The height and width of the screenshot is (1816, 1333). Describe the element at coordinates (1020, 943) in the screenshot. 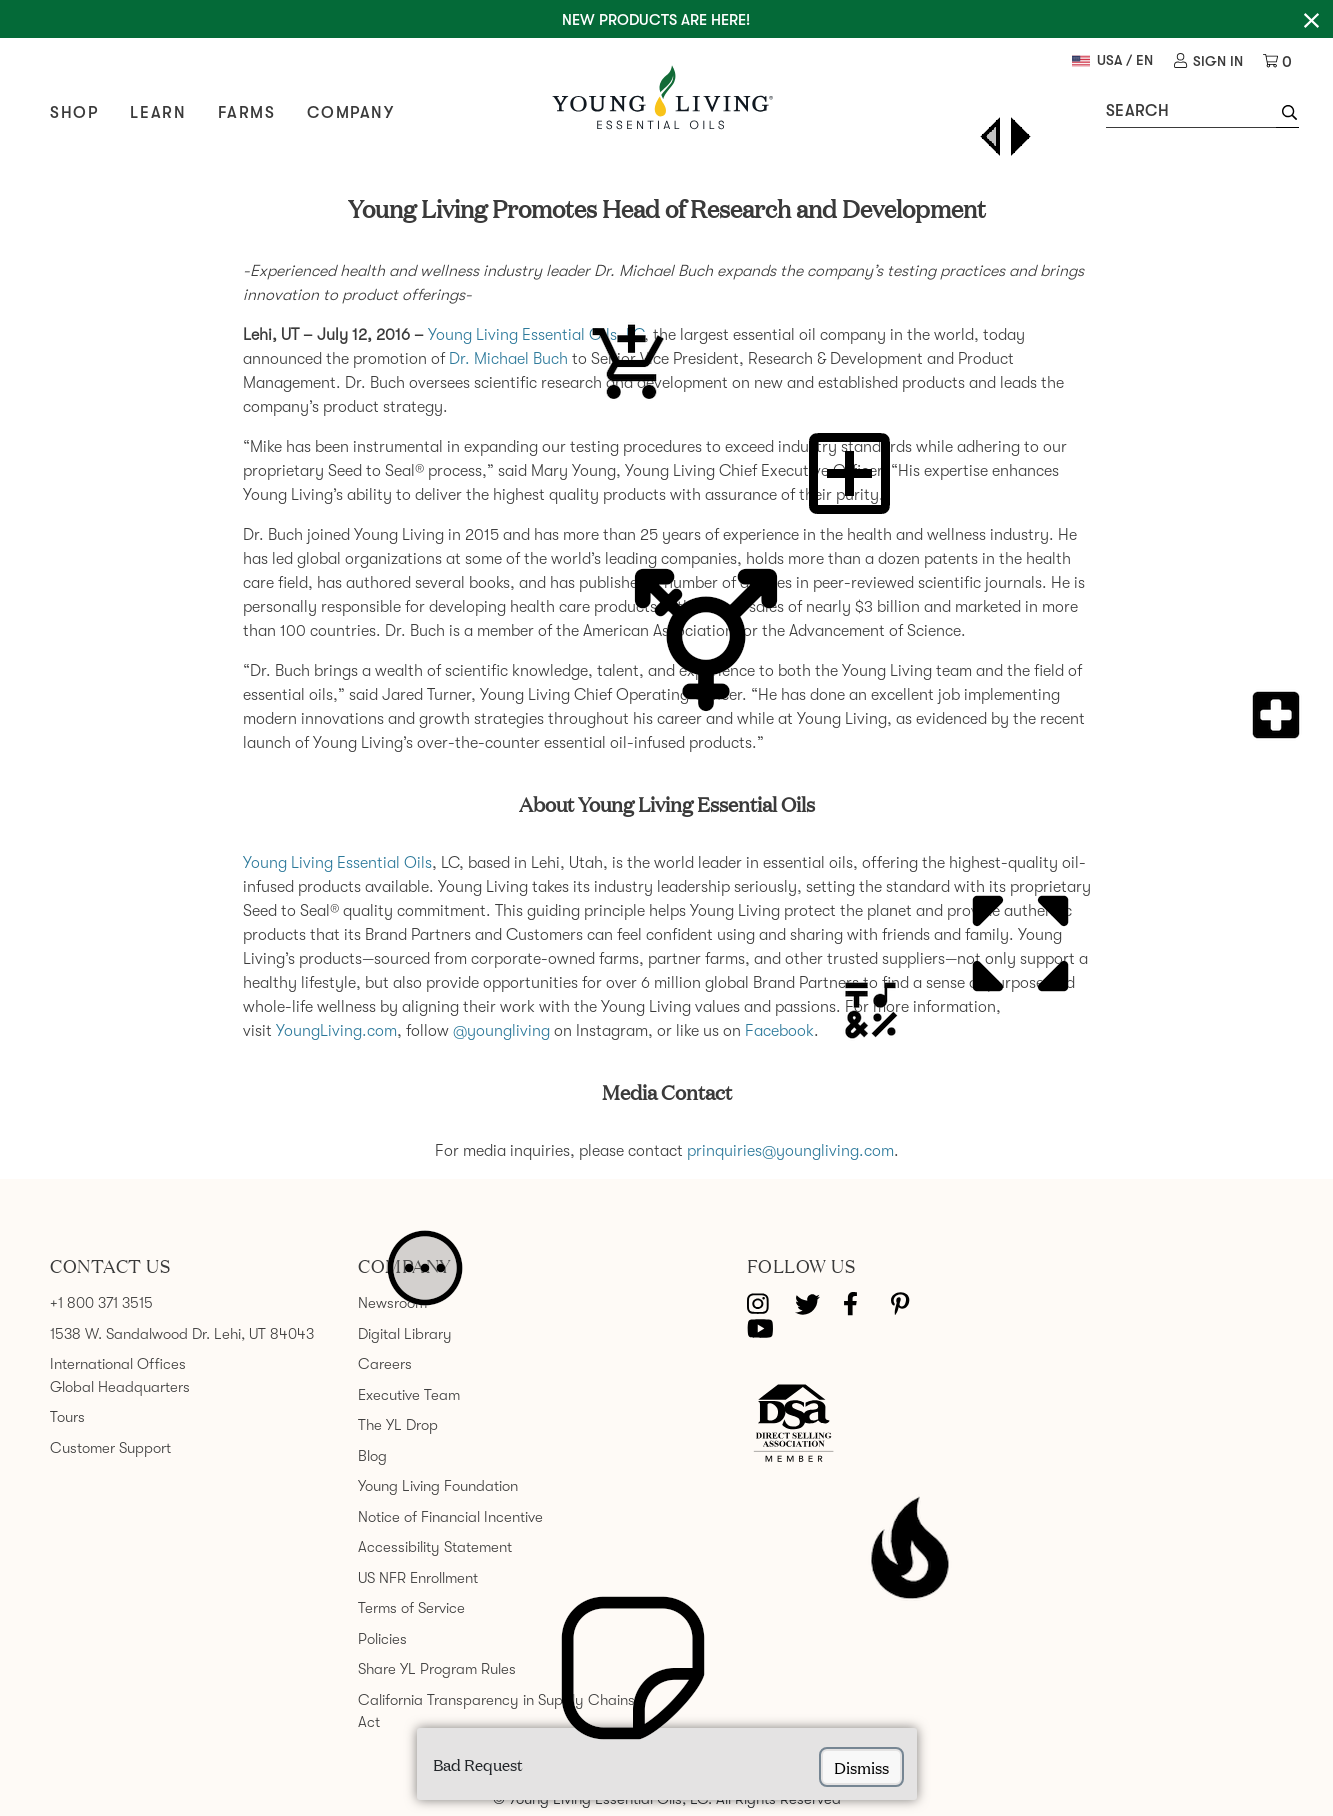

I see `expand to fullscreen mode` at that location.